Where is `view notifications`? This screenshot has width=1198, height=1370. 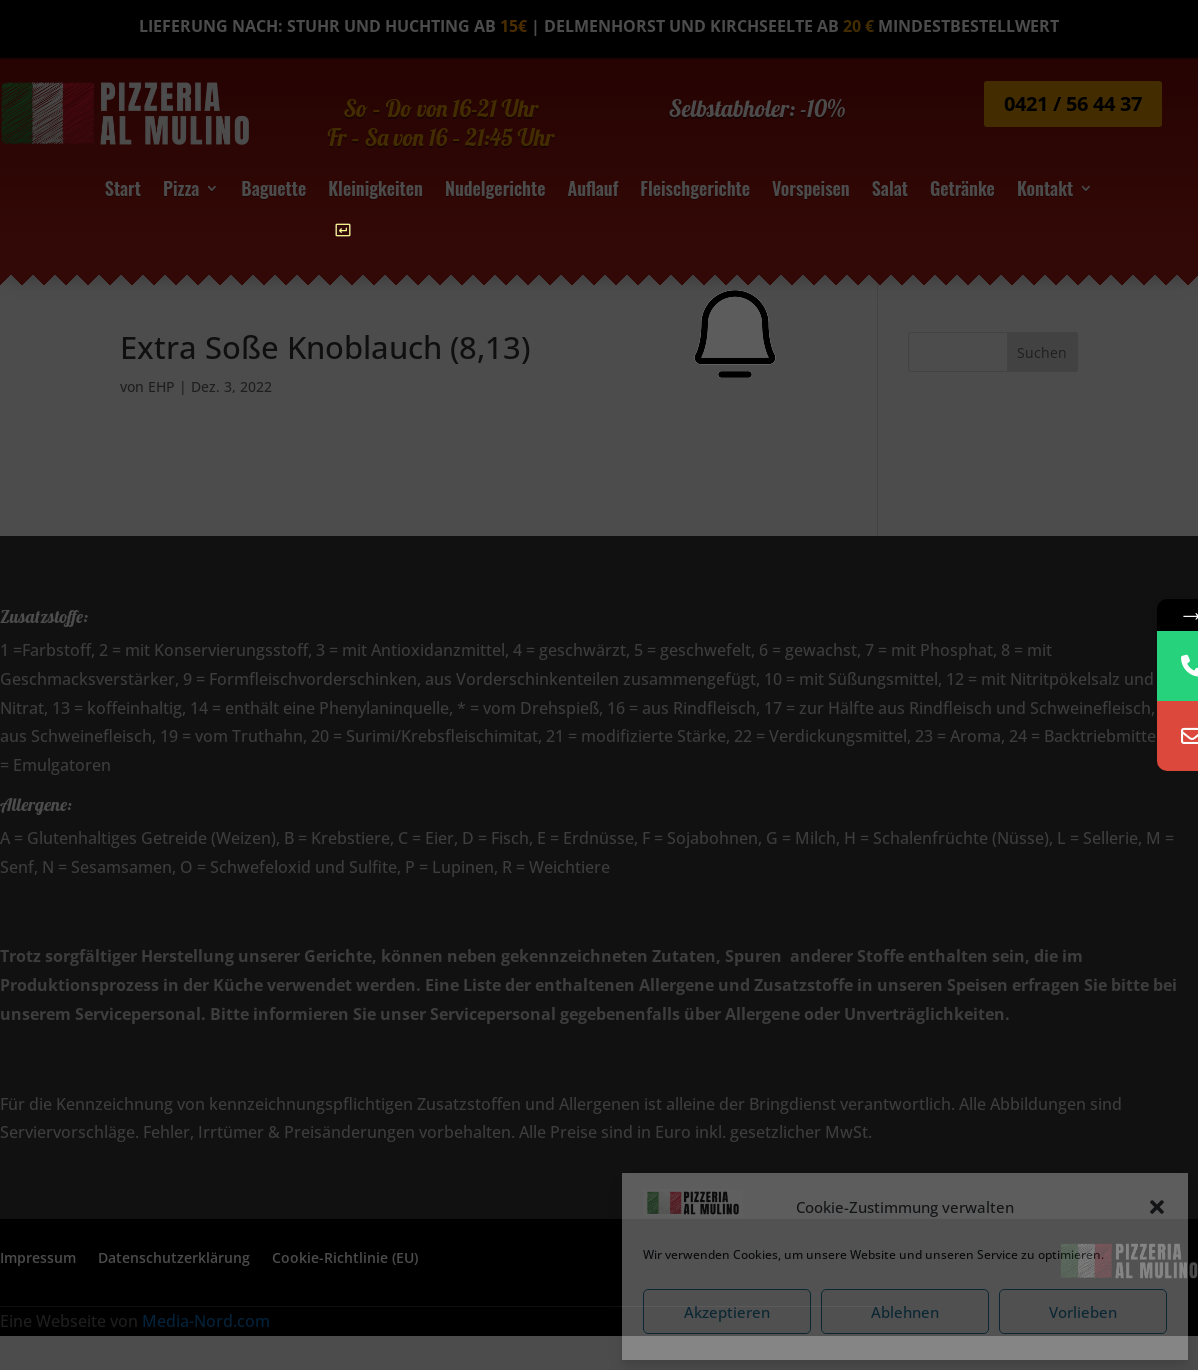 view notifications is located at coordinates (735, 334).